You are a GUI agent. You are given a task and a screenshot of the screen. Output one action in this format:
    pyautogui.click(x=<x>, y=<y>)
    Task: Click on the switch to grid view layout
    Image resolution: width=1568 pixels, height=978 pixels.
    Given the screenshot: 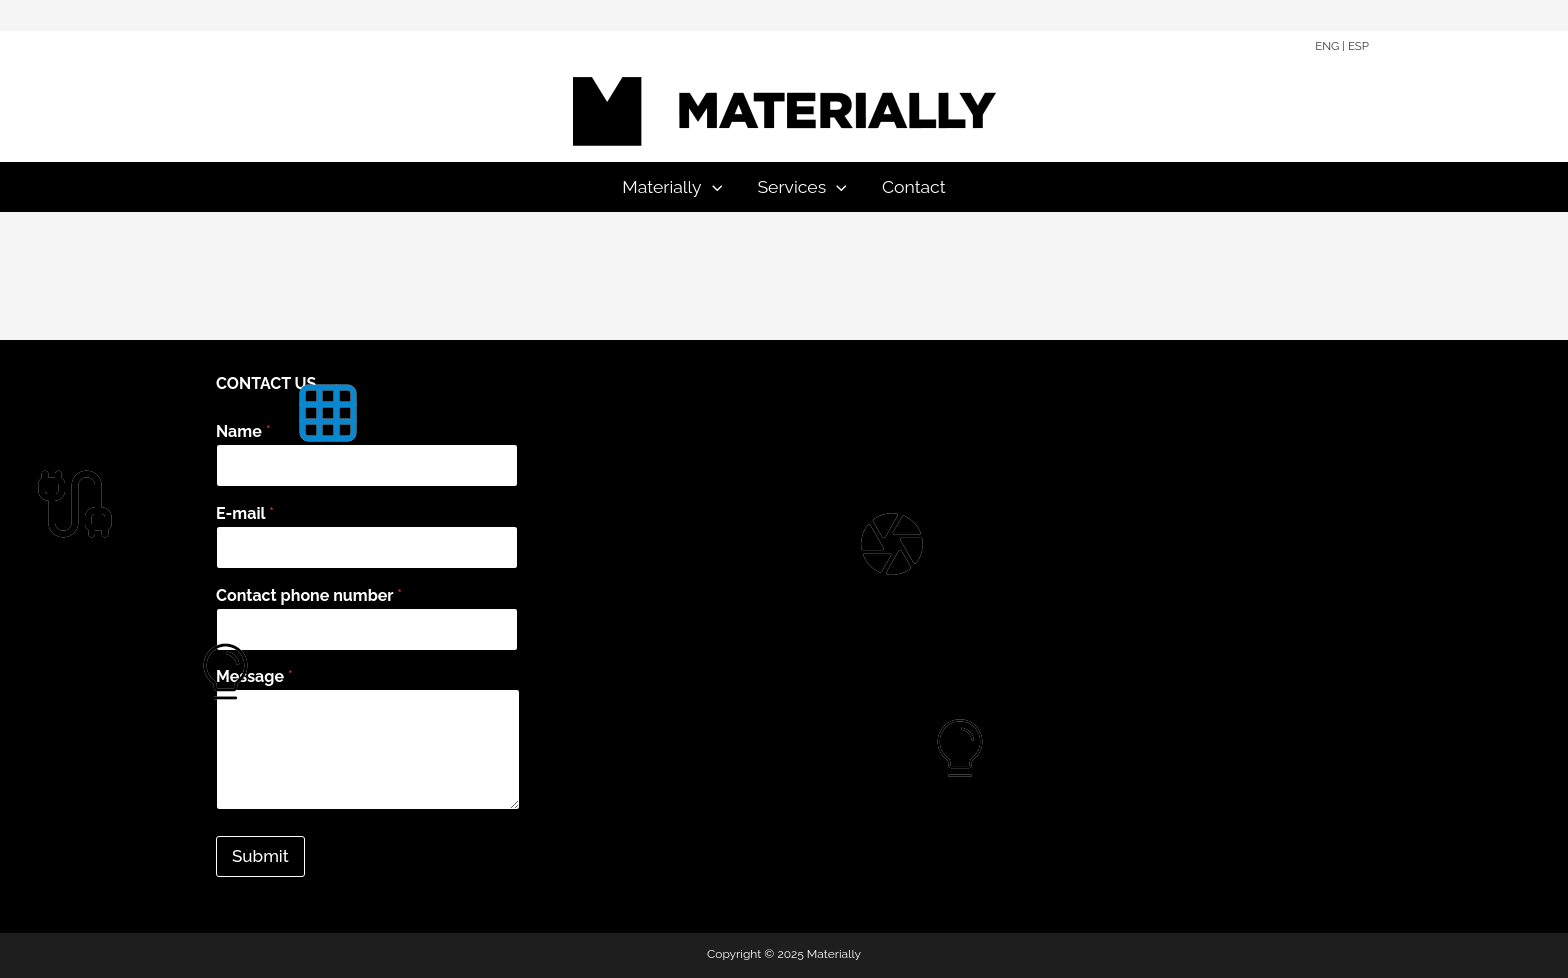 What is the action you would take?
    pyautogui.click(x=328, y=413)
    